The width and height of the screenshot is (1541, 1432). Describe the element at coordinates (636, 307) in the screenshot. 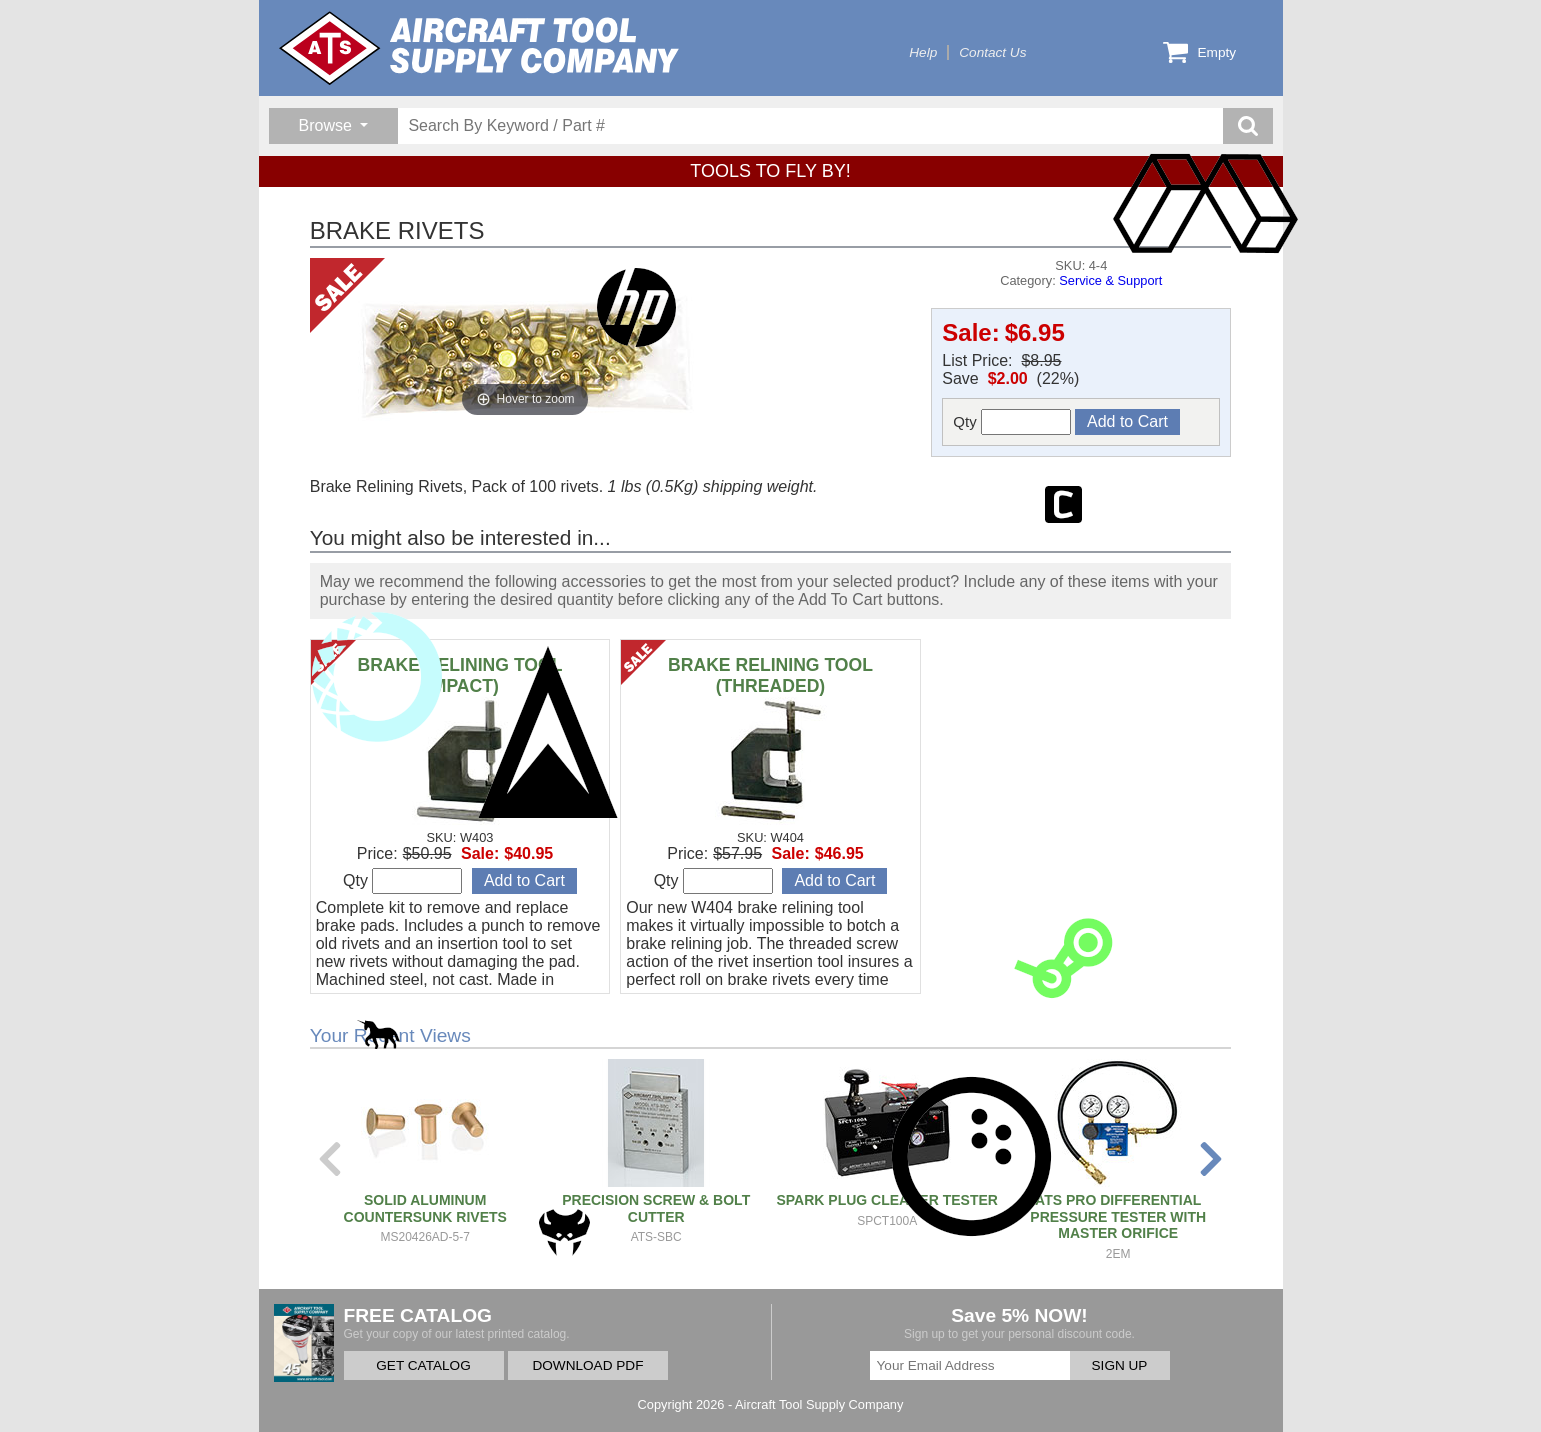

I see `HP brand logo` at that location.